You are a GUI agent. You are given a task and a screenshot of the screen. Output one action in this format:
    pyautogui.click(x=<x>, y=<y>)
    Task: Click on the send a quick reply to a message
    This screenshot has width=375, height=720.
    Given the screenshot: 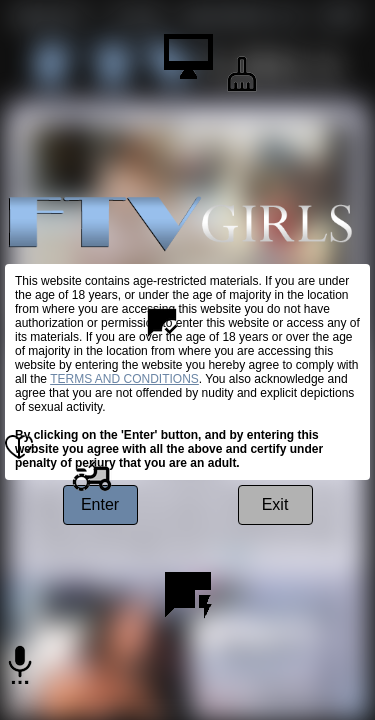 What is the action you would take?
    pyautogui.click(x=188, y=595)
    